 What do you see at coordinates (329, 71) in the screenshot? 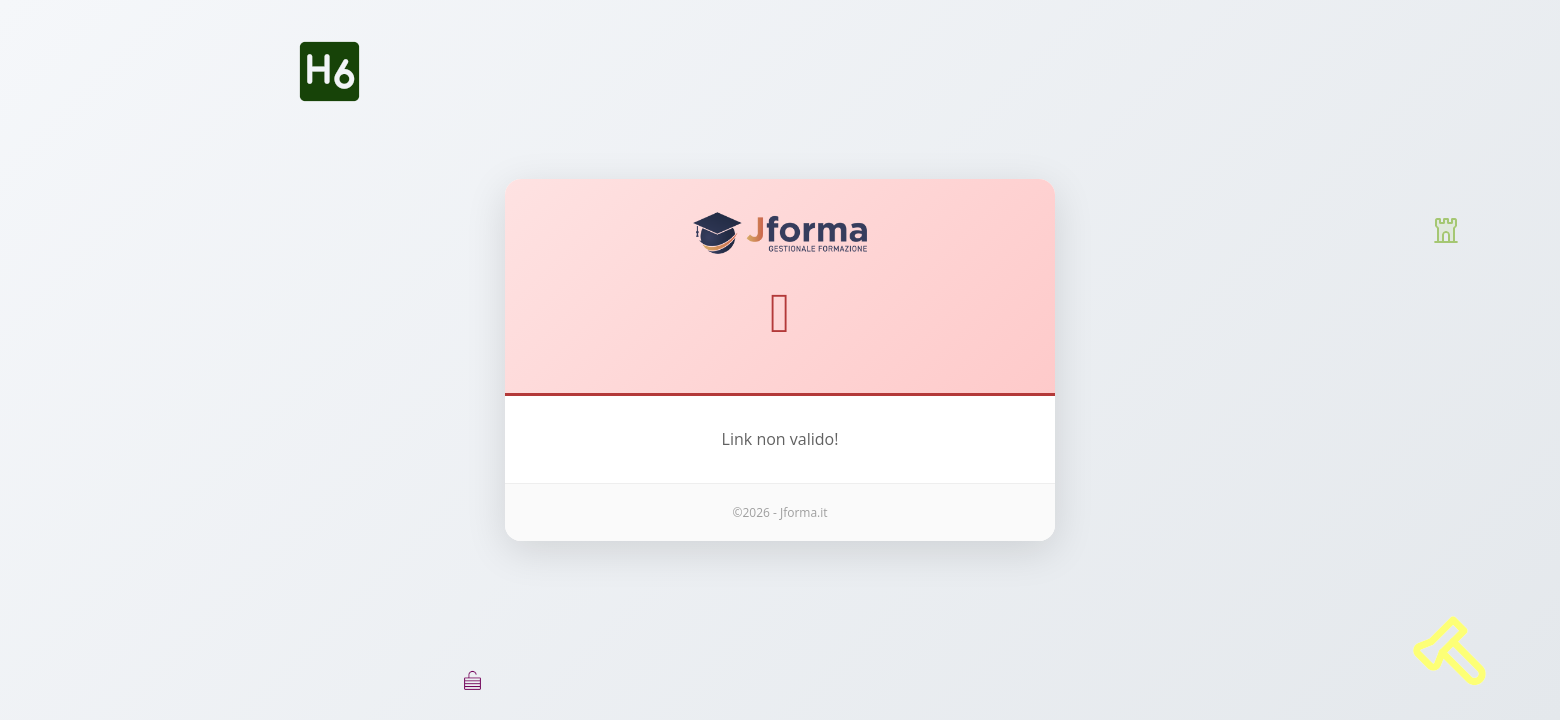
I see `format text as heading level 6` at bounding box center [329, 71].